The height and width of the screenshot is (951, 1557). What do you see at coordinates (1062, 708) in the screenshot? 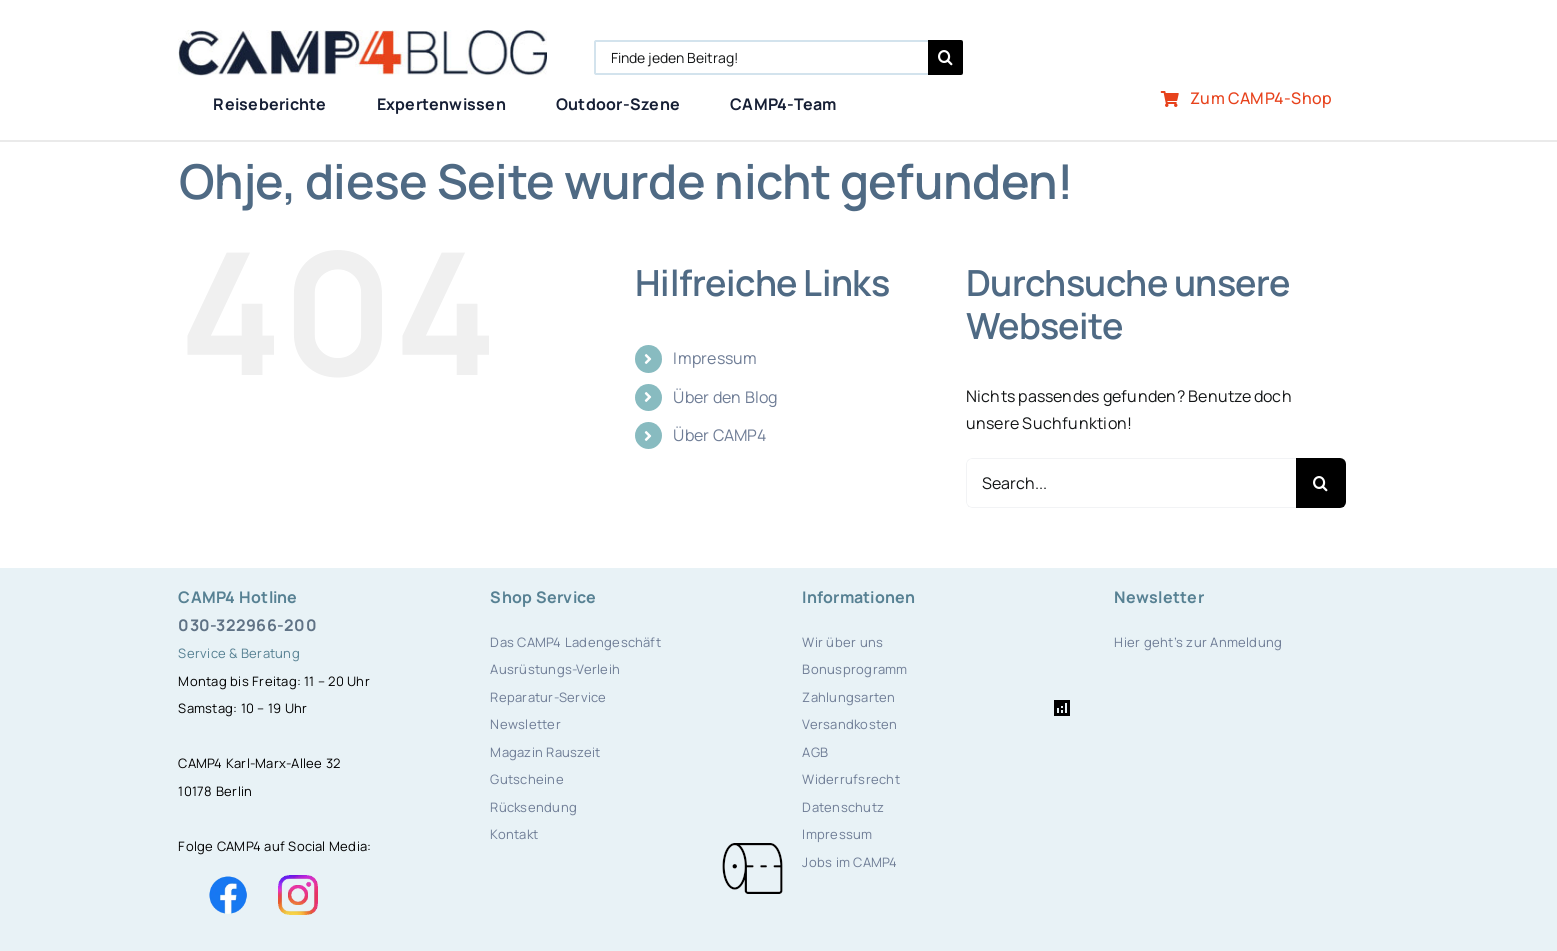
I see `view analytics and statistics` at bounding box center [1062, 708].